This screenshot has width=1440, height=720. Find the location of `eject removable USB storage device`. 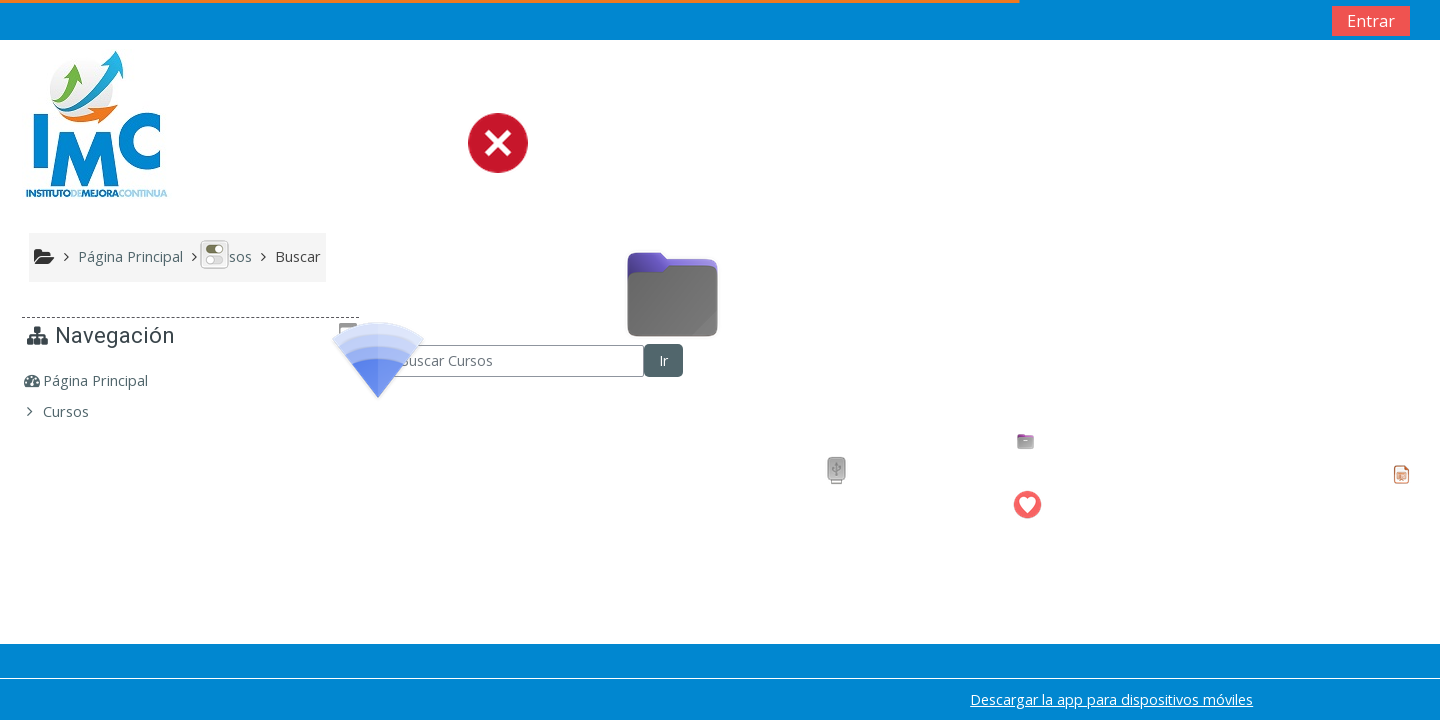

eject removable USB storage device is located at coordinates (836, 470).